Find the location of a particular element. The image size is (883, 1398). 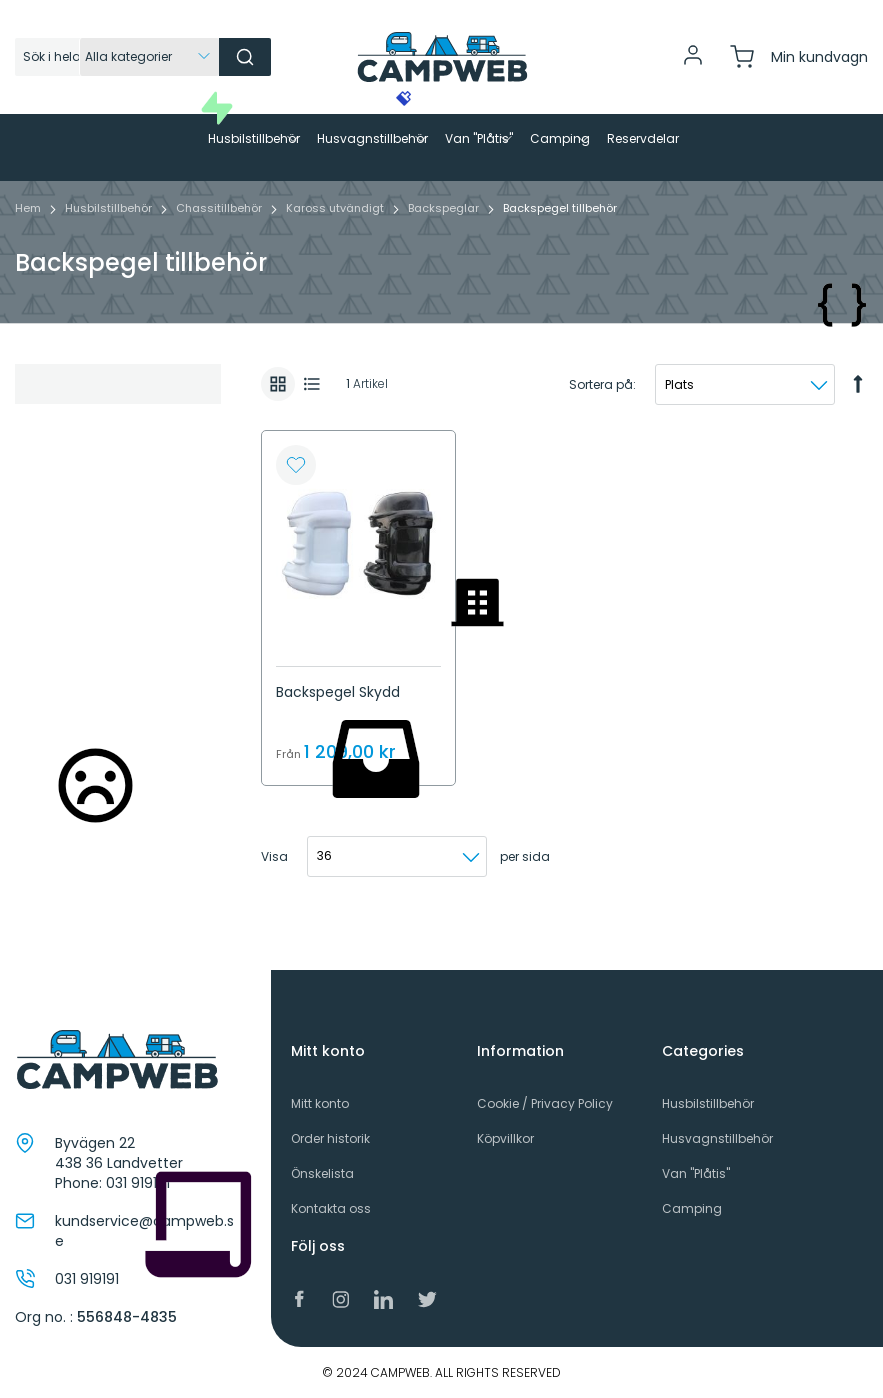

view document or paper file is located at coordinates (203, 1224).